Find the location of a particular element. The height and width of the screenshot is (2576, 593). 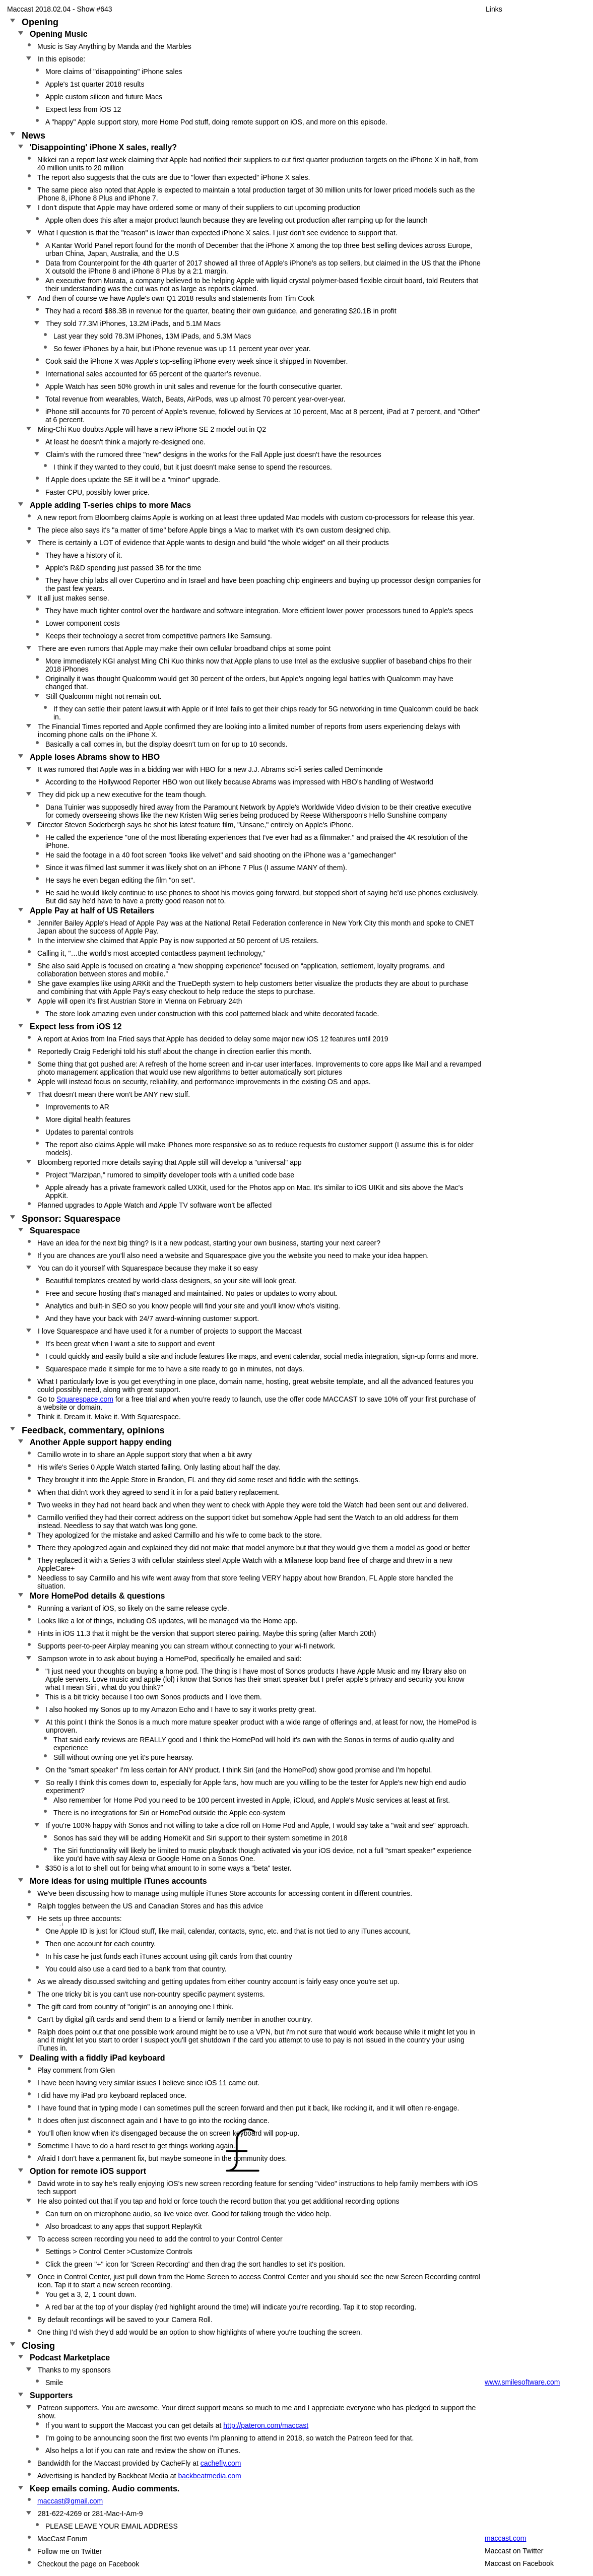

indicates weak cellular signal strength is located at coordinates (64, 1922).